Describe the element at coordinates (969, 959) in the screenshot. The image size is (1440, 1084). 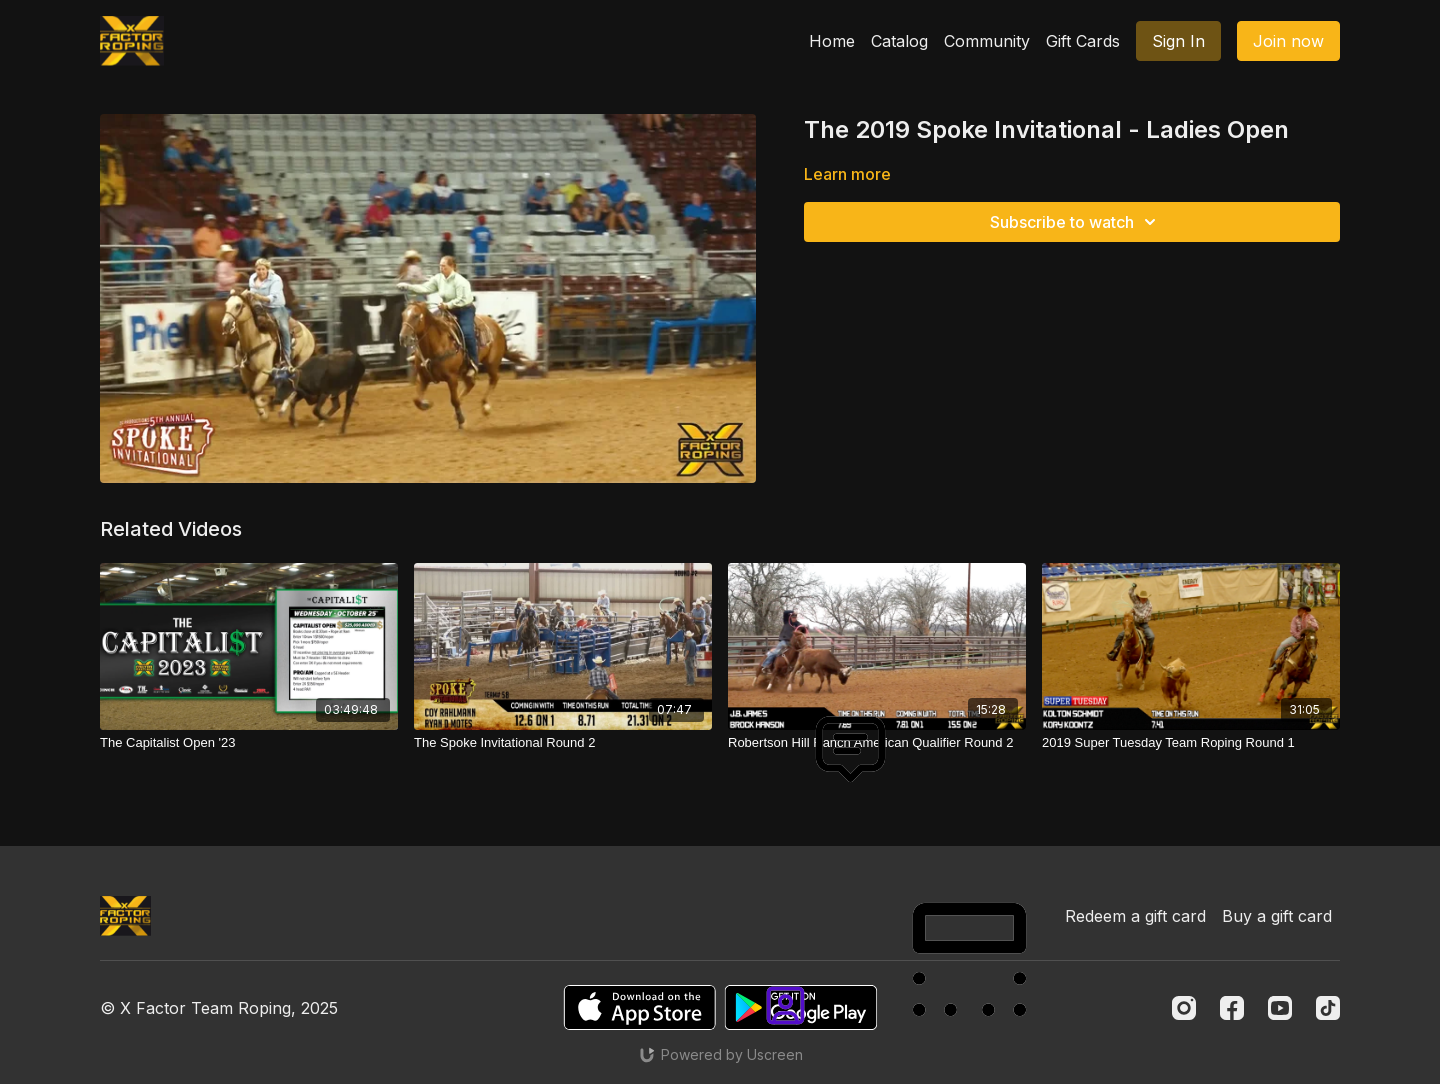
I see `align content to top of container` at that location.